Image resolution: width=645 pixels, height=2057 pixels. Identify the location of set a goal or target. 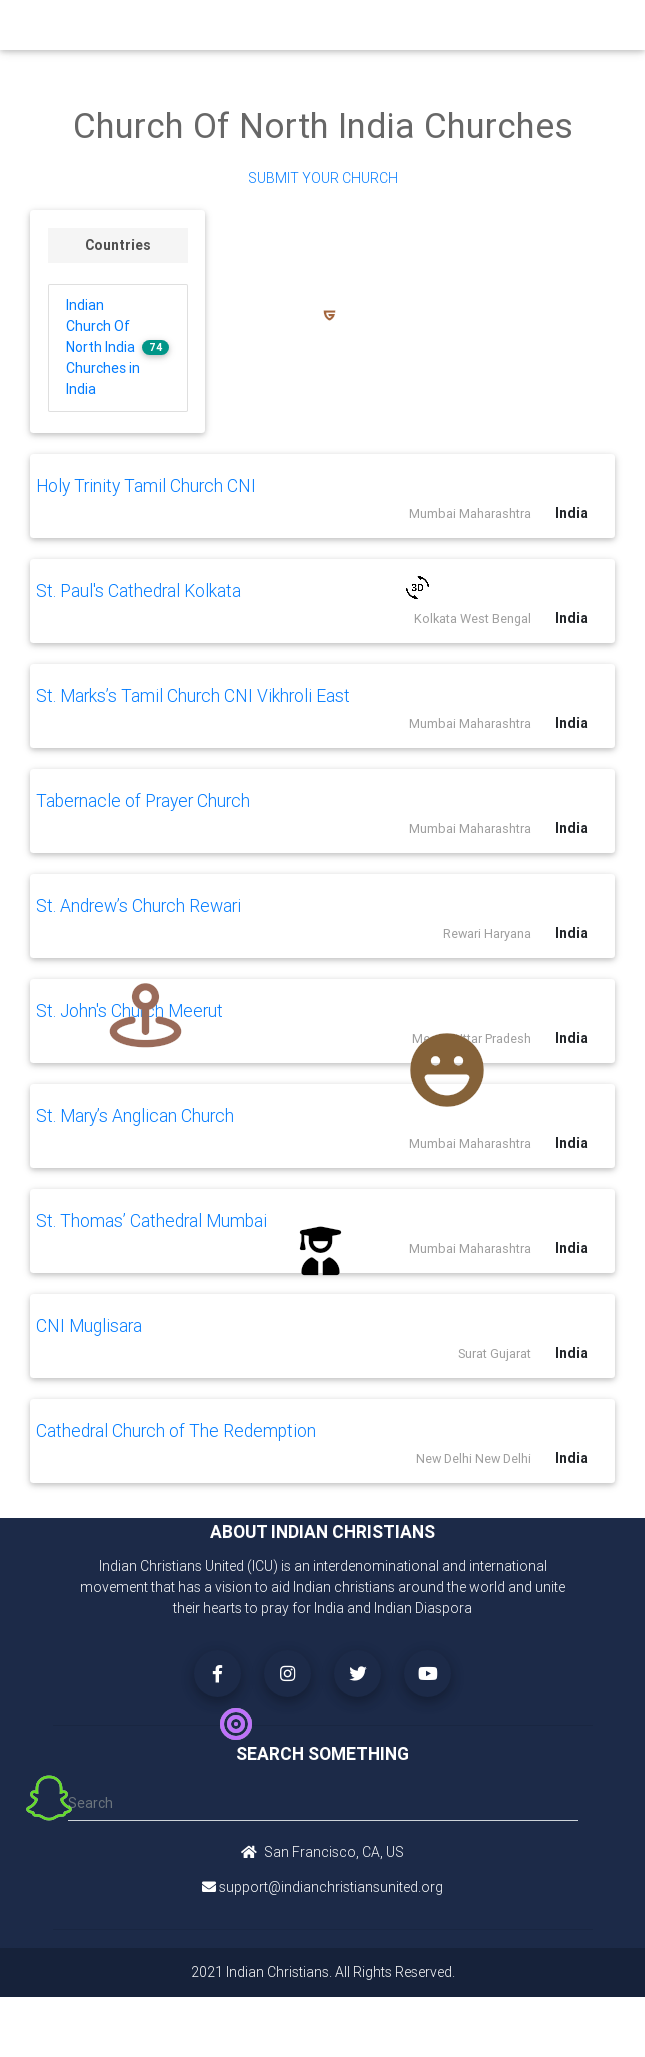
(236, 1724).